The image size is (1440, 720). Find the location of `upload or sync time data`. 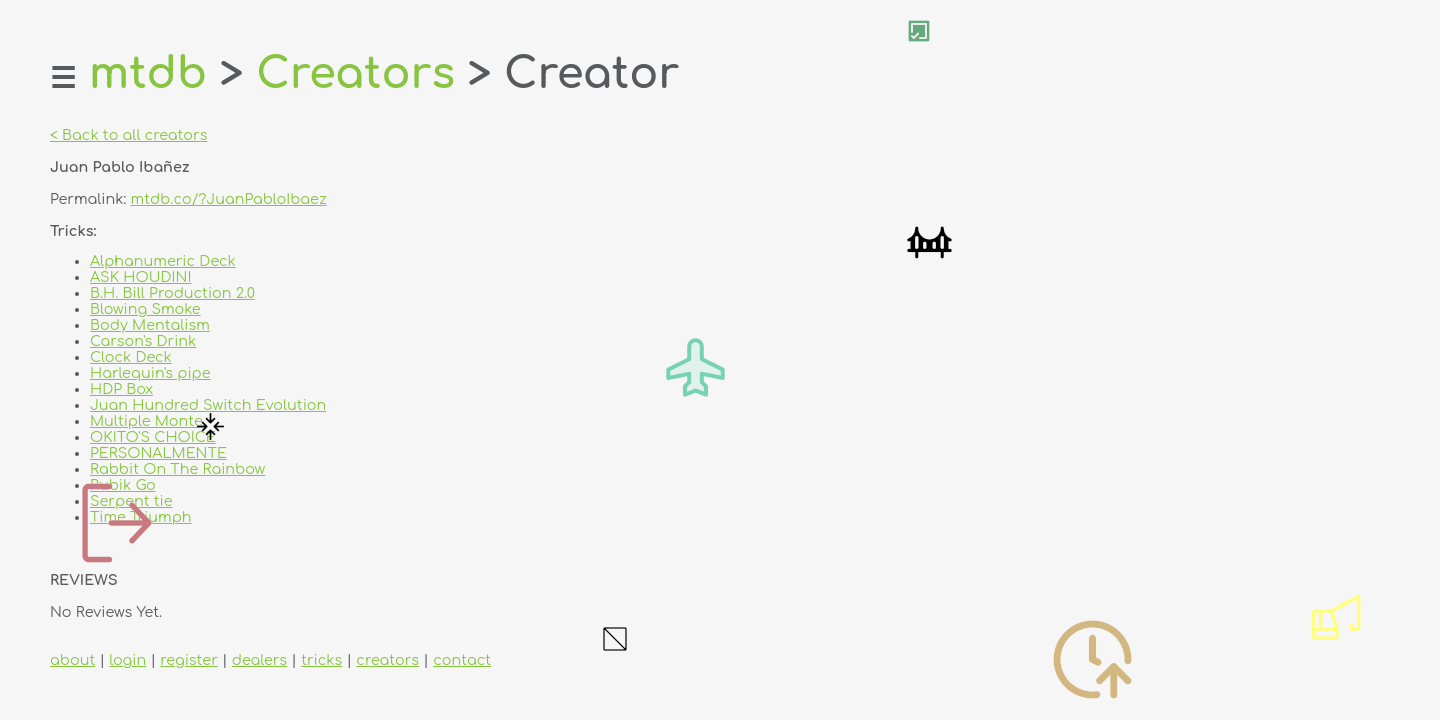

upload or sync time data is located at coordinates (1092, 659).